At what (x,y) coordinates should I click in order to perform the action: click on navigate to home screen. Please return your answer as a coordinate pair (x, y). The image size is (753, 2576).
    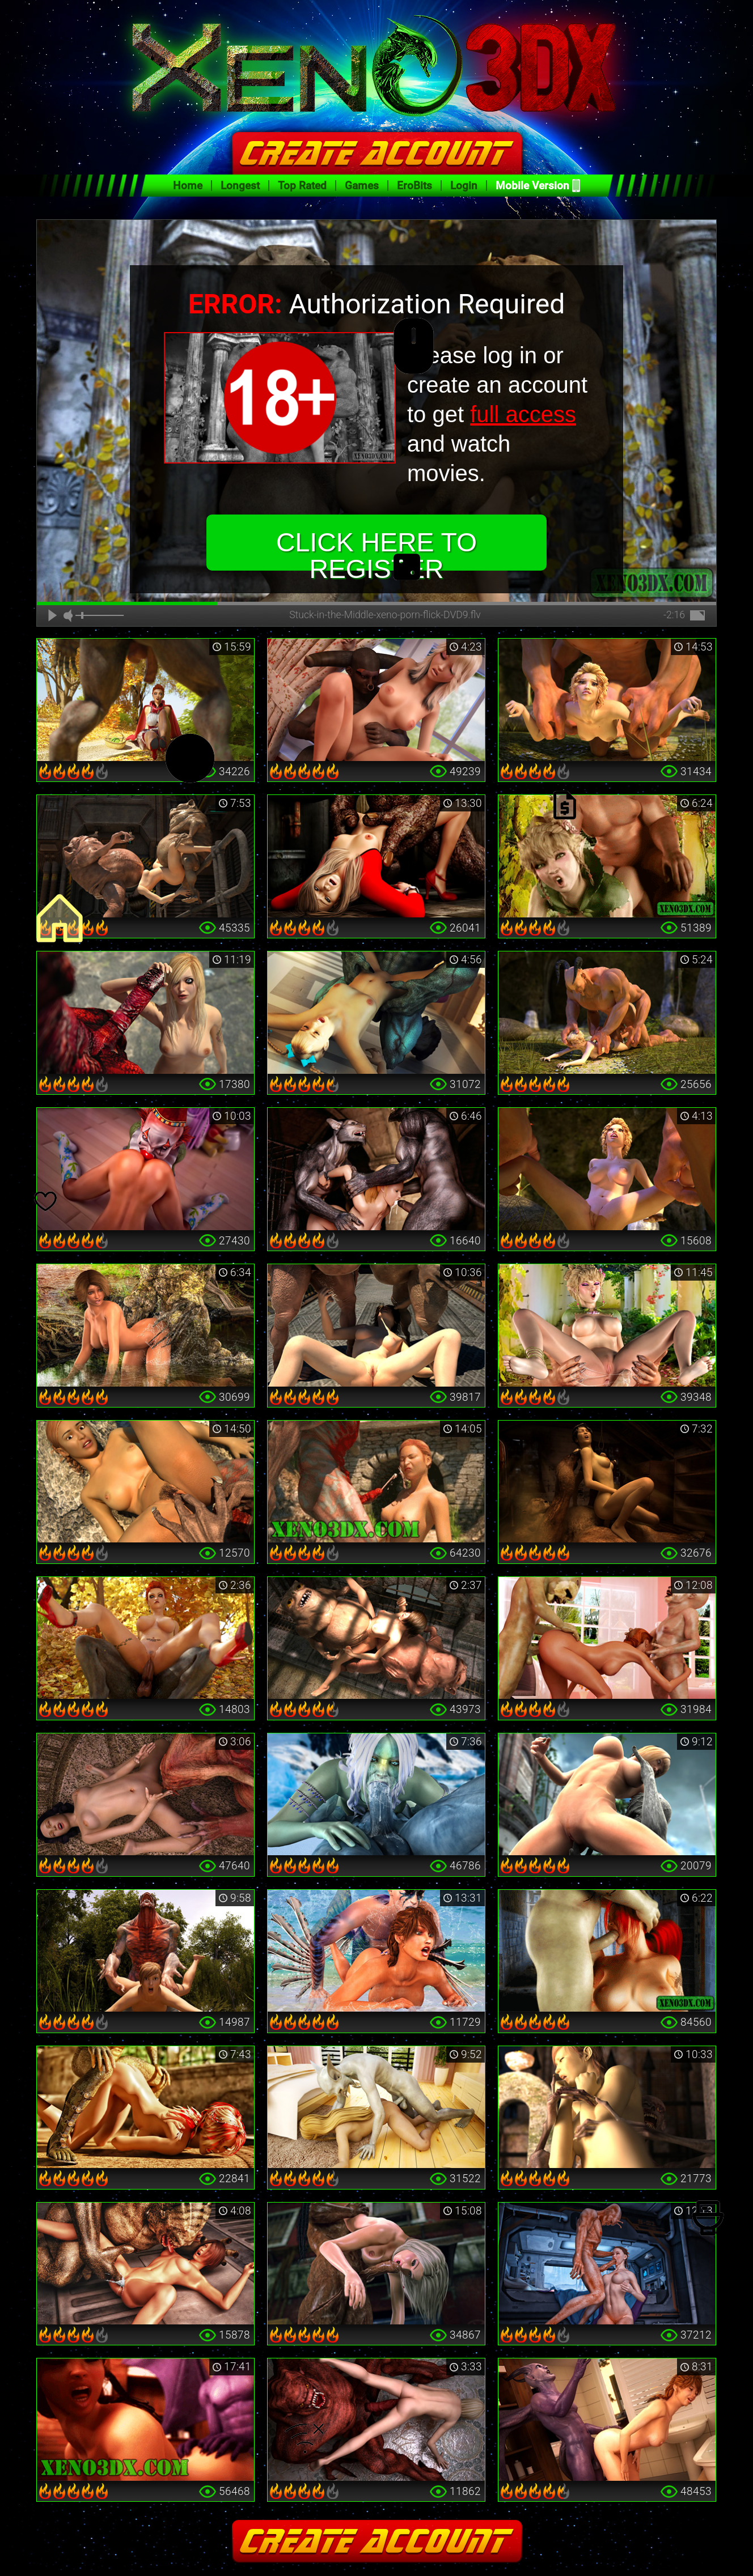
    Looking at the image, I should click on (60, 919).